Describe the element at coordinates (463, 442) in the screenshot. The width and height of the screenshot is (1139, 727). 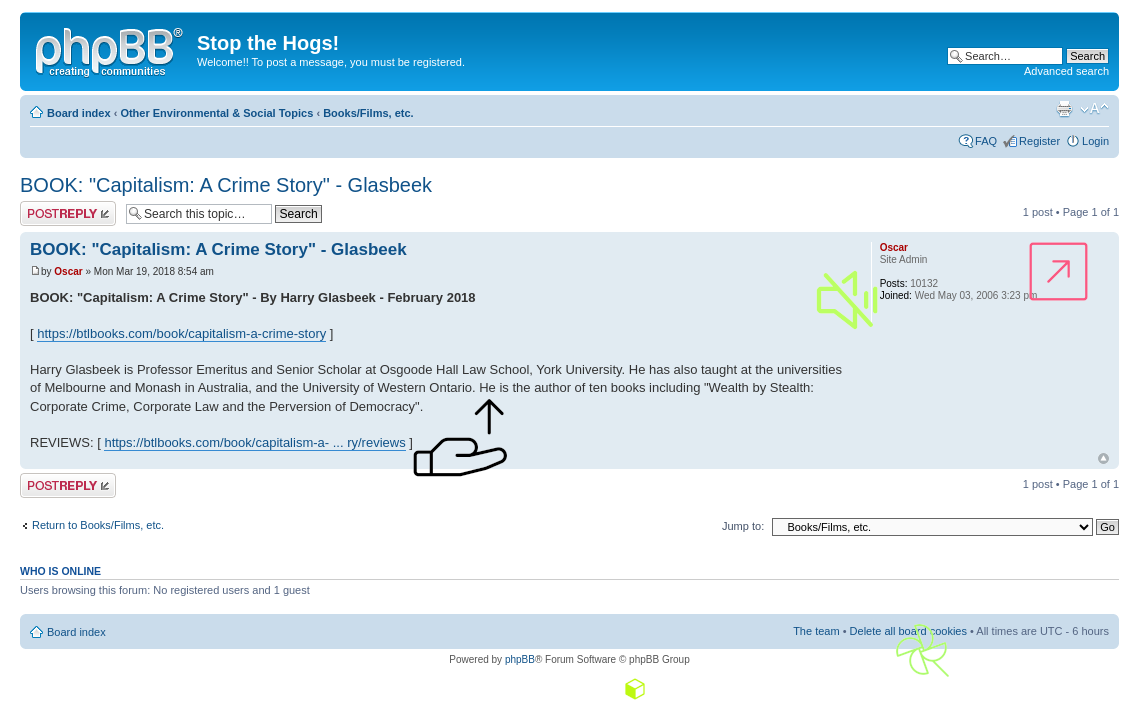
I see `upload or share content manually` at that location.